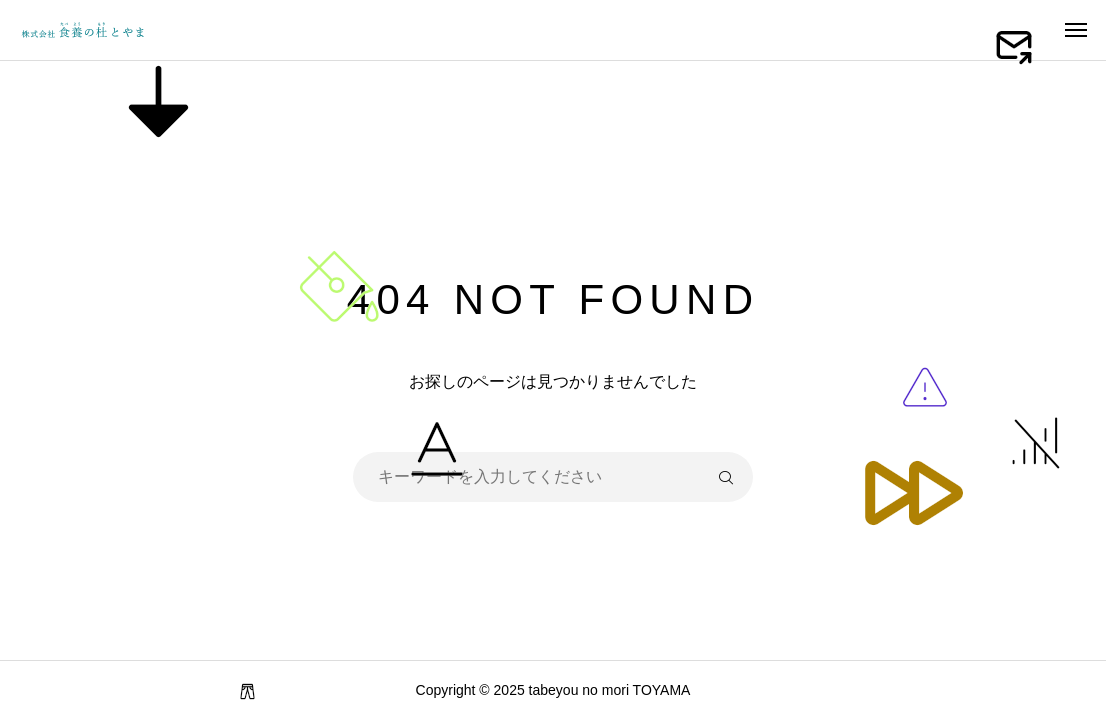 The height and width of the screenshot is (720, 1106). Describe the element at coordinates (909, 493) in the screenshot. I see `skip forward in media playback` at that location.